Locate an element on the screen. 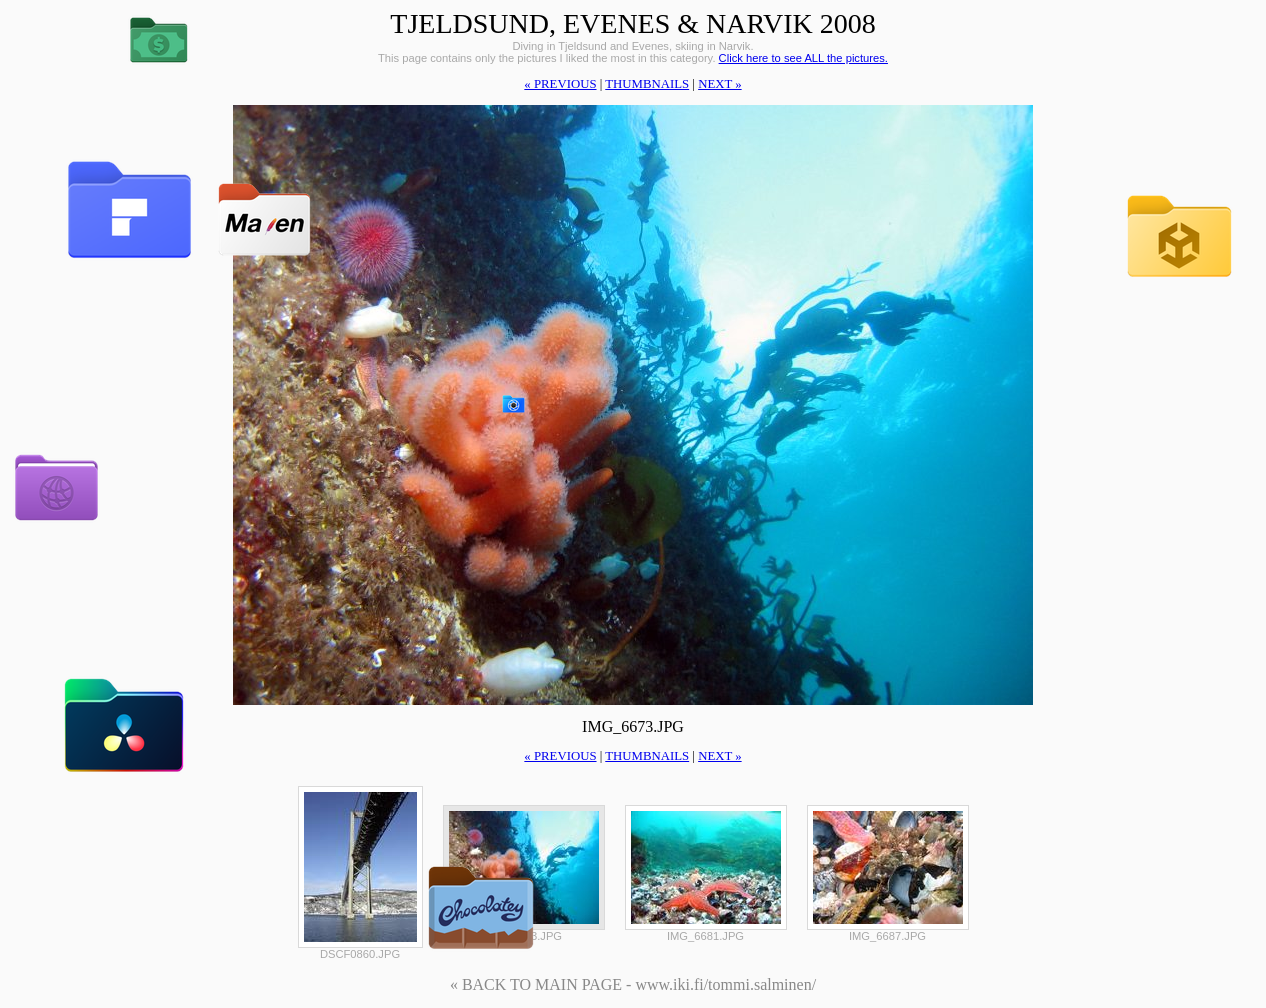  folder containing html or web development files is located at coordinates (56, 487).